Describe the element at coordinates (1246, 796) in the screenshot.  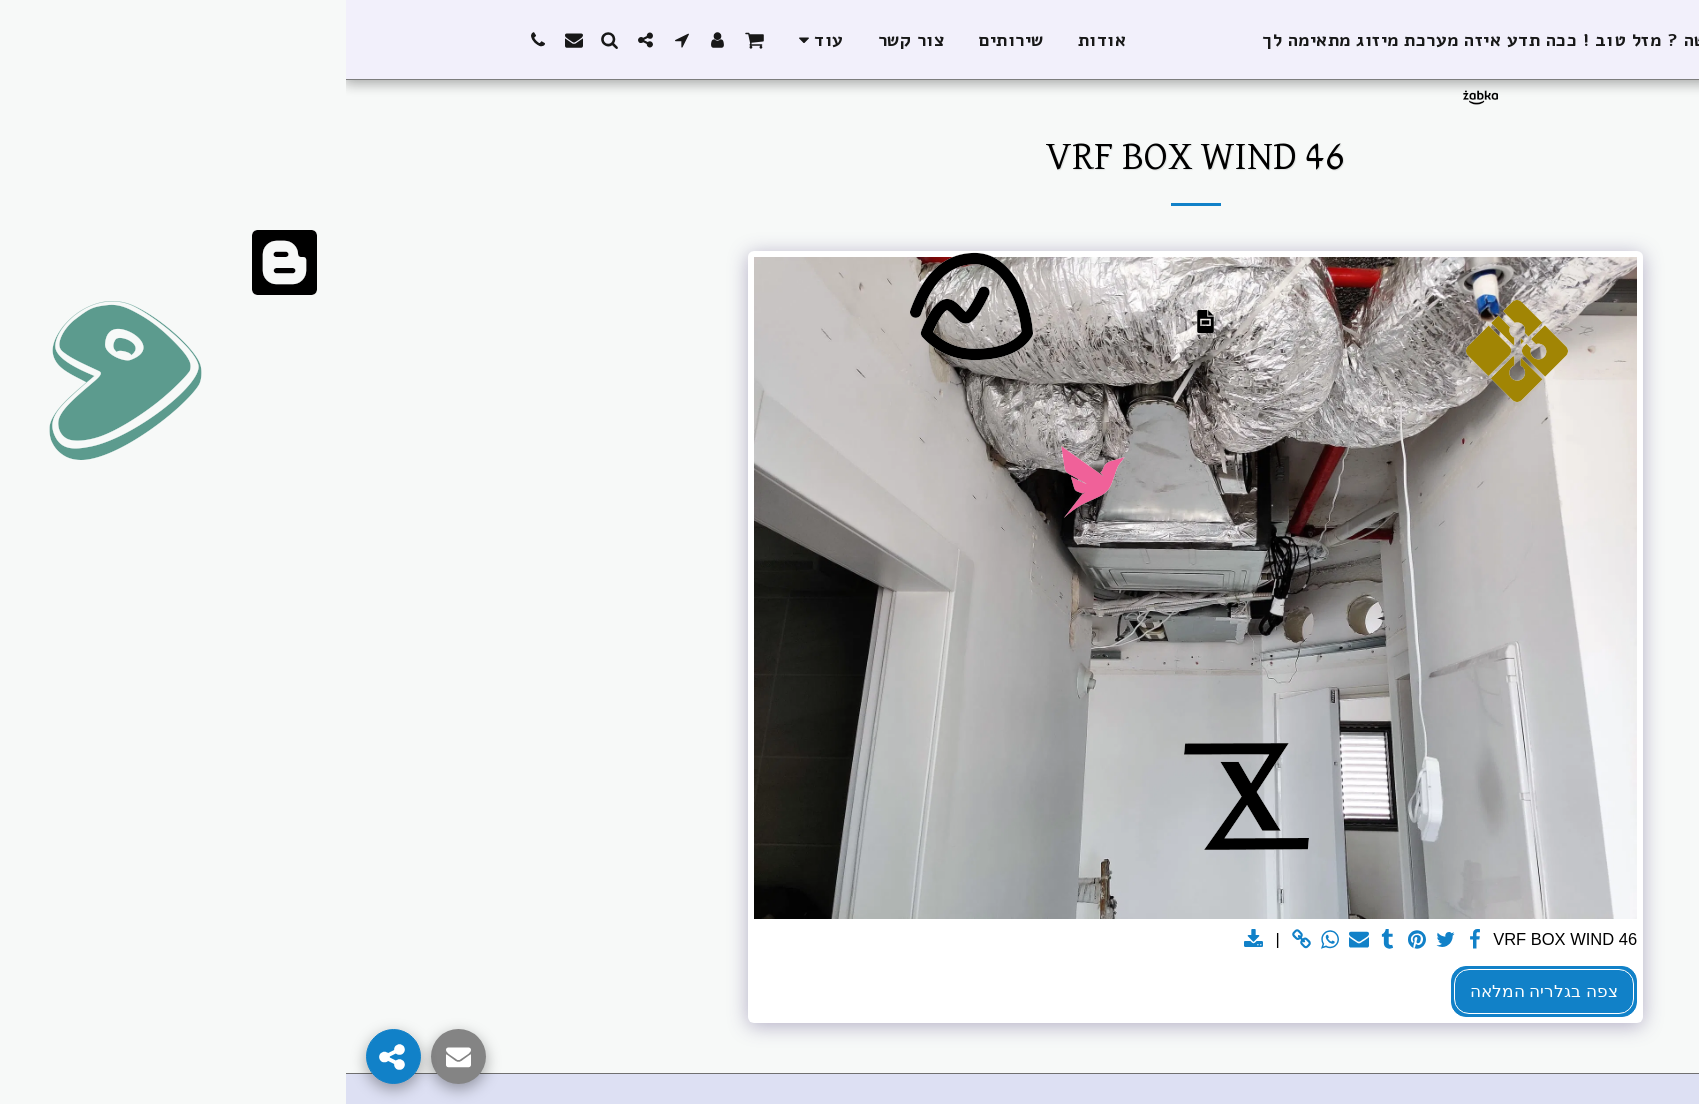
I see `tuxedo computers brand logo` at that location.